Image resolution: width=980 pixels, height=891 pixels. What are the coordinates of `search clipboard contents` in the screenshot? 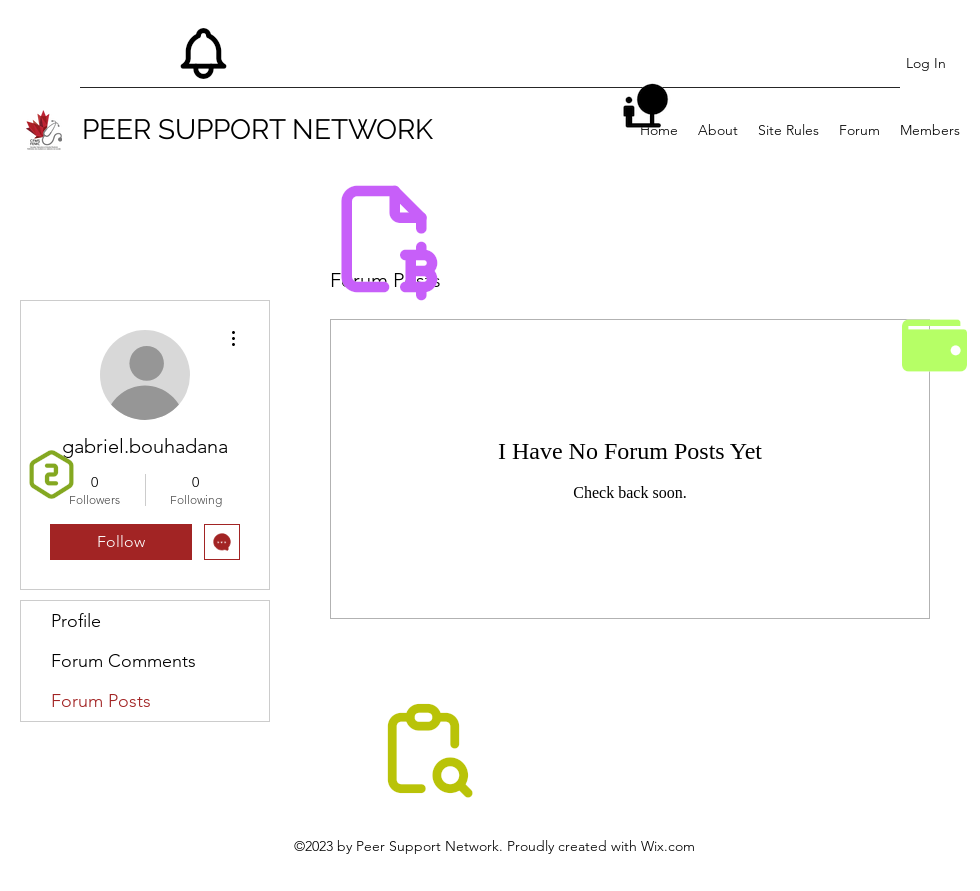 It's located at (423, 748).